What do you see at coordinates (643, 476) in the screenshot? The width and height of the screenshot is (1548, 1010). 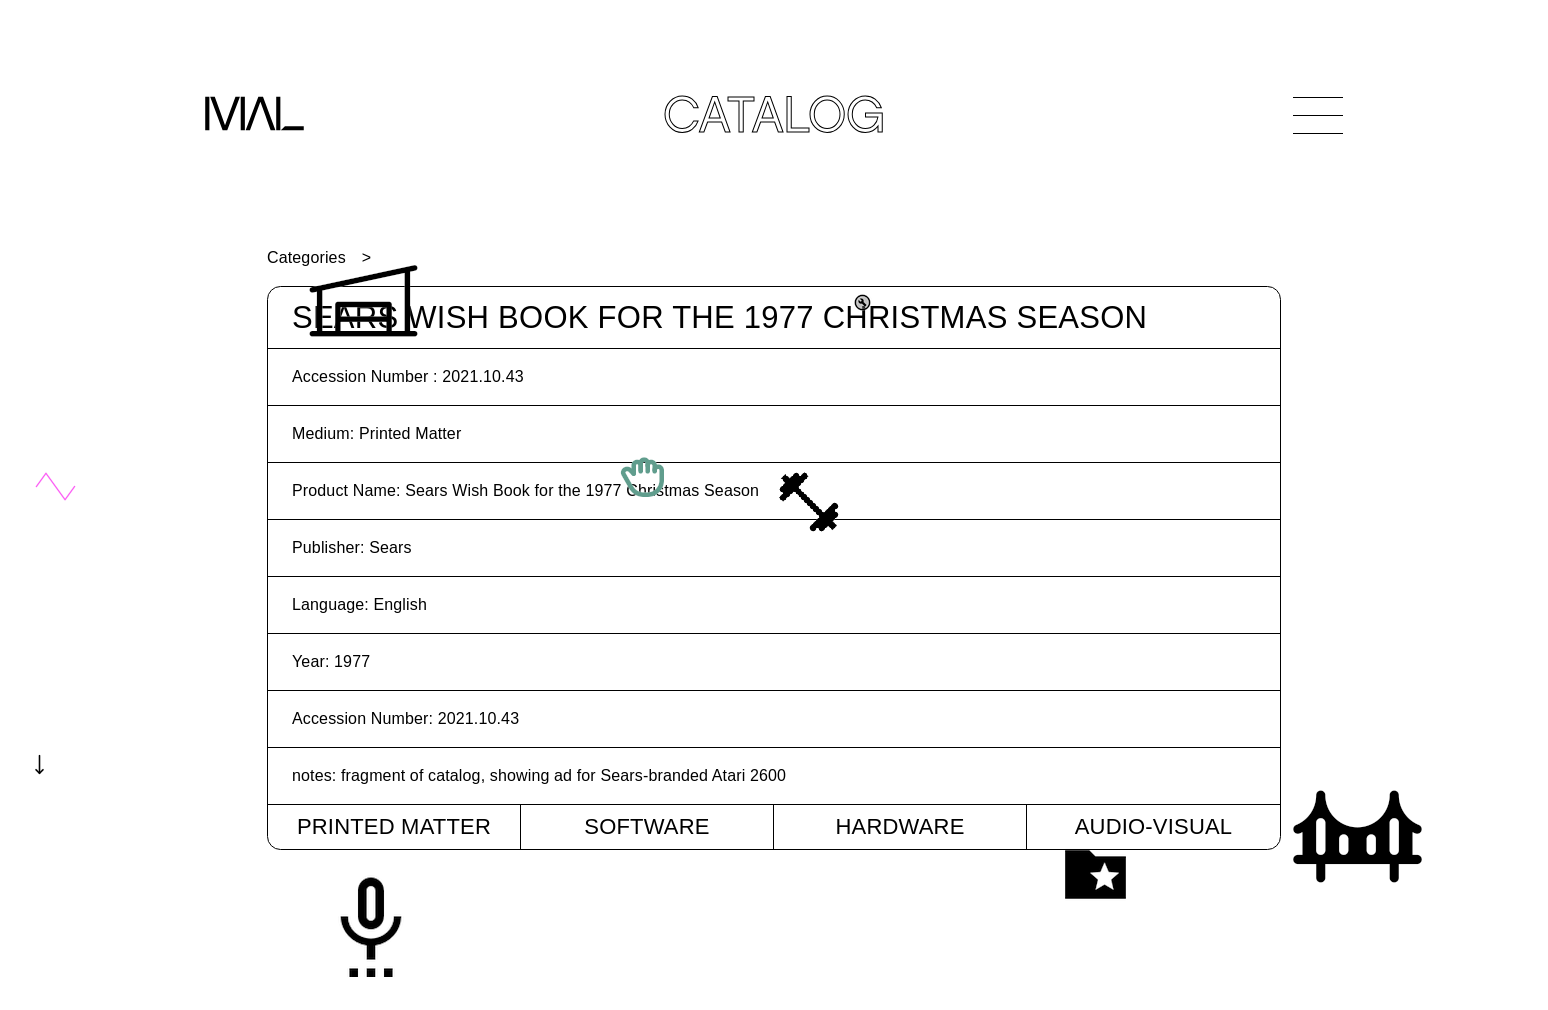 I see `drag to reorder or move an item` at bounding box center [643, 476].